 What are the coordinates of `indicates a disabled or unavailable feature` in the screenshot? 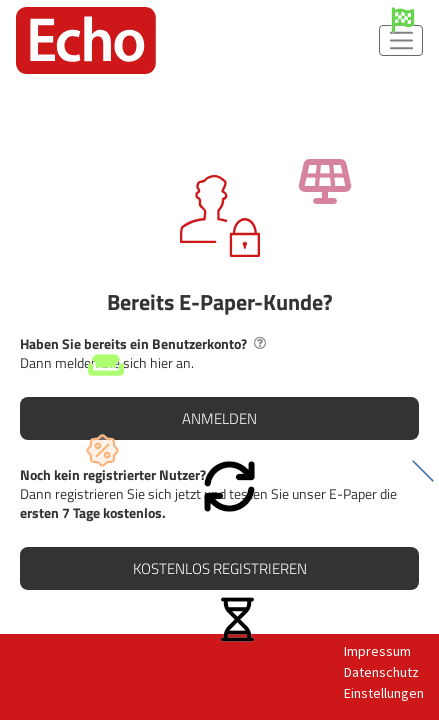 It's located at (423, 471).